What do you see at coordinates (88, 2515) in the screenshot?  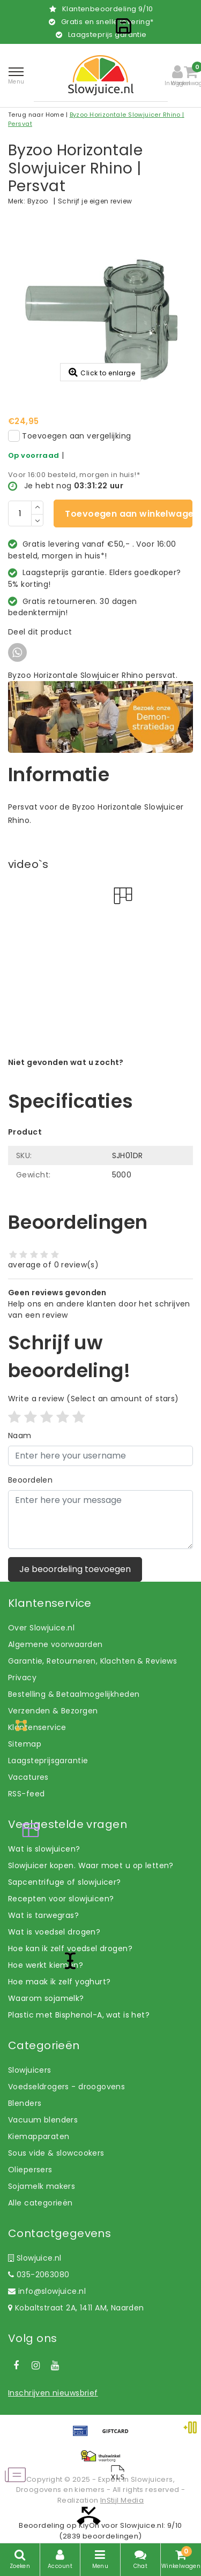 I see `indicates a missed phone call` at bounding box center [88, 2515].